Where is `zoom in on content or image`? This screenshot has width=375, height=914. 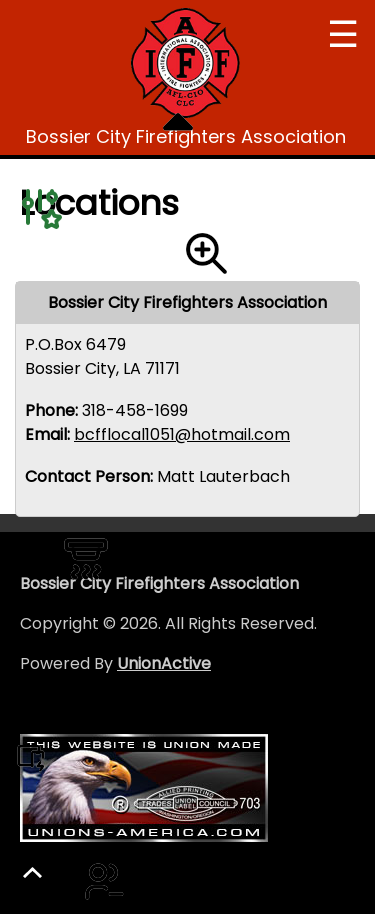 zoom in on content or image is located at coordinates (206, 253).